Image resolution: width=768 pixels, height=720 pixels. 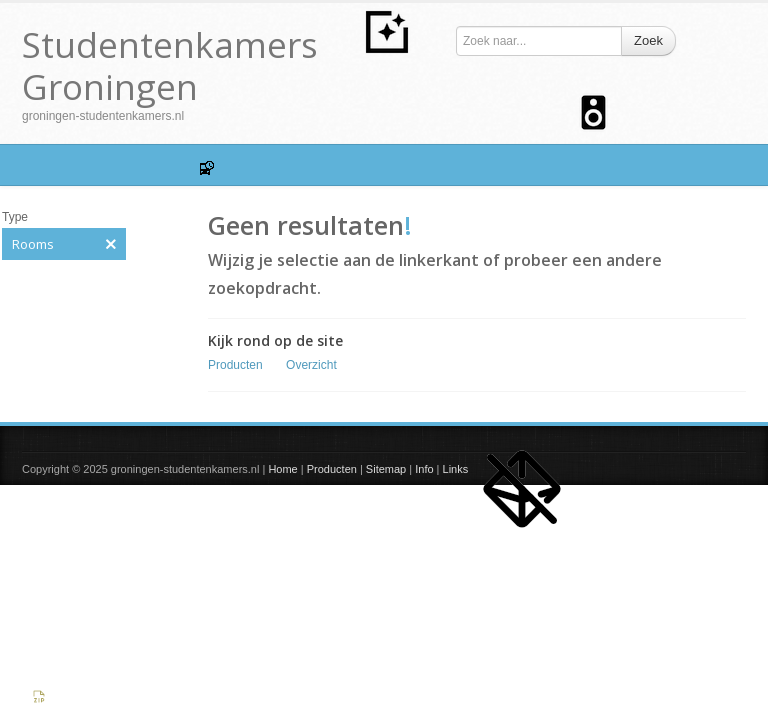 What do you see at coordinates (387, 32) in the screenshot?
I see `apply filters or effects to a photo` at bounding box center [387, 32].